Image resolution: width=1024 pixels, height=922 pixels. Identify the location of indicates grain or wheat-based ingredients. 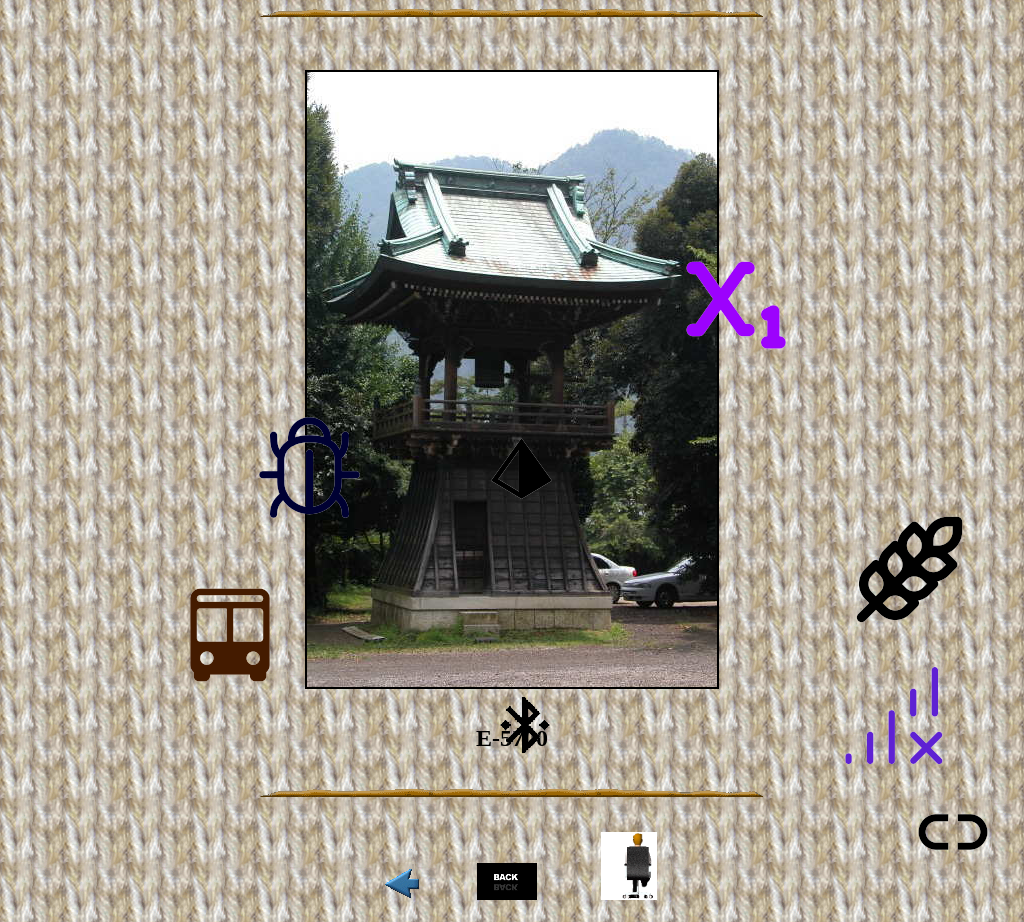
(909, 569).